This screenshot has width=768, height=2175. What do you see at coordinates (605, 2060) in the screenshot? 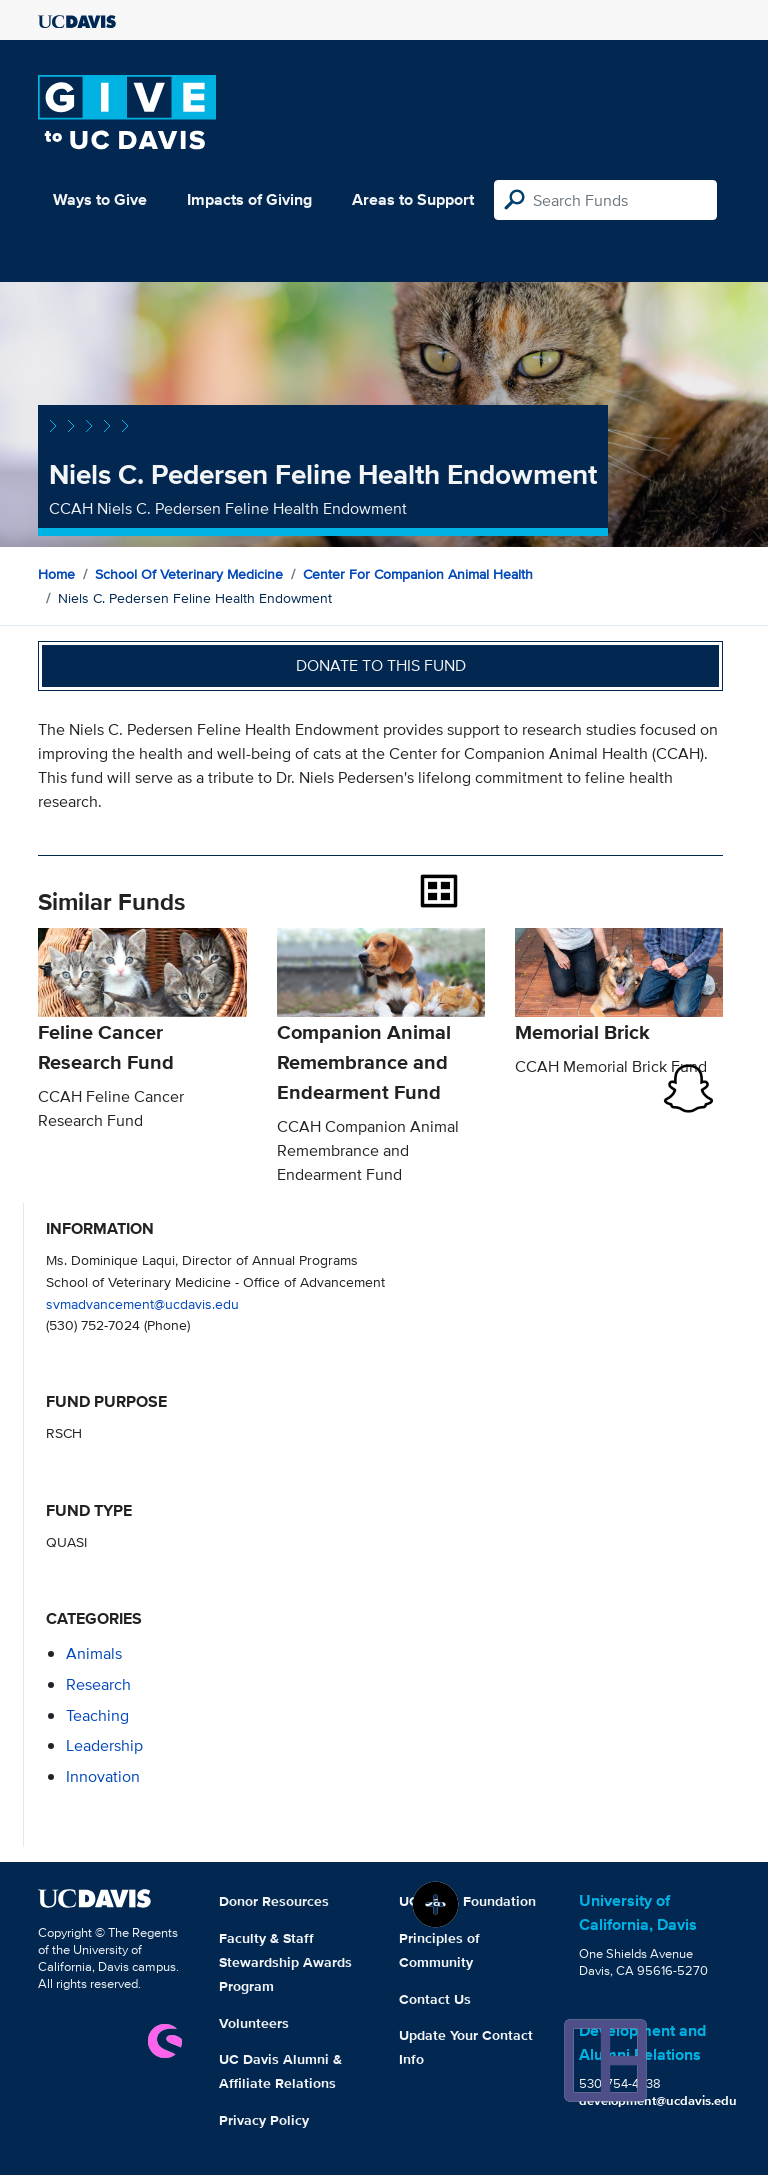
I see `switch to grid layout view` at bounding box center [605, 2060].